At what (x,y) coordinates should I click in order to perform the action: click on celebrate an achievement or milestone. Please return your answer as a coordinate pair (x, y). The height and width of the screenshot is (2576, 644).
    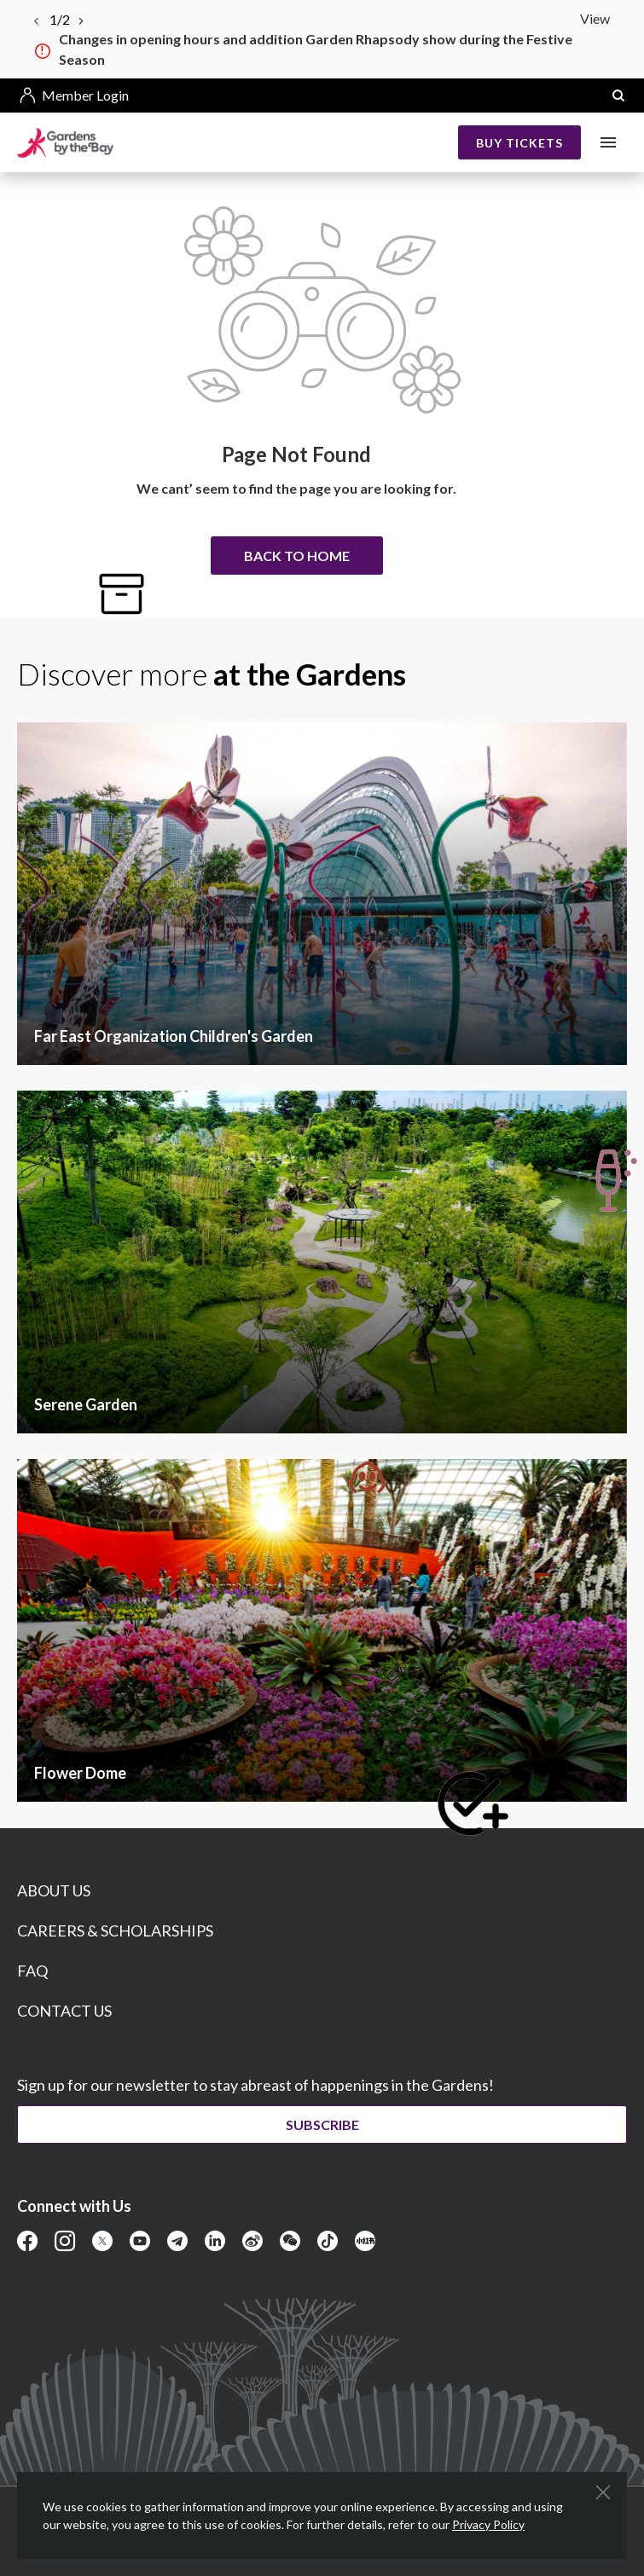
    Looking at the image, I should click on (610, 1180).